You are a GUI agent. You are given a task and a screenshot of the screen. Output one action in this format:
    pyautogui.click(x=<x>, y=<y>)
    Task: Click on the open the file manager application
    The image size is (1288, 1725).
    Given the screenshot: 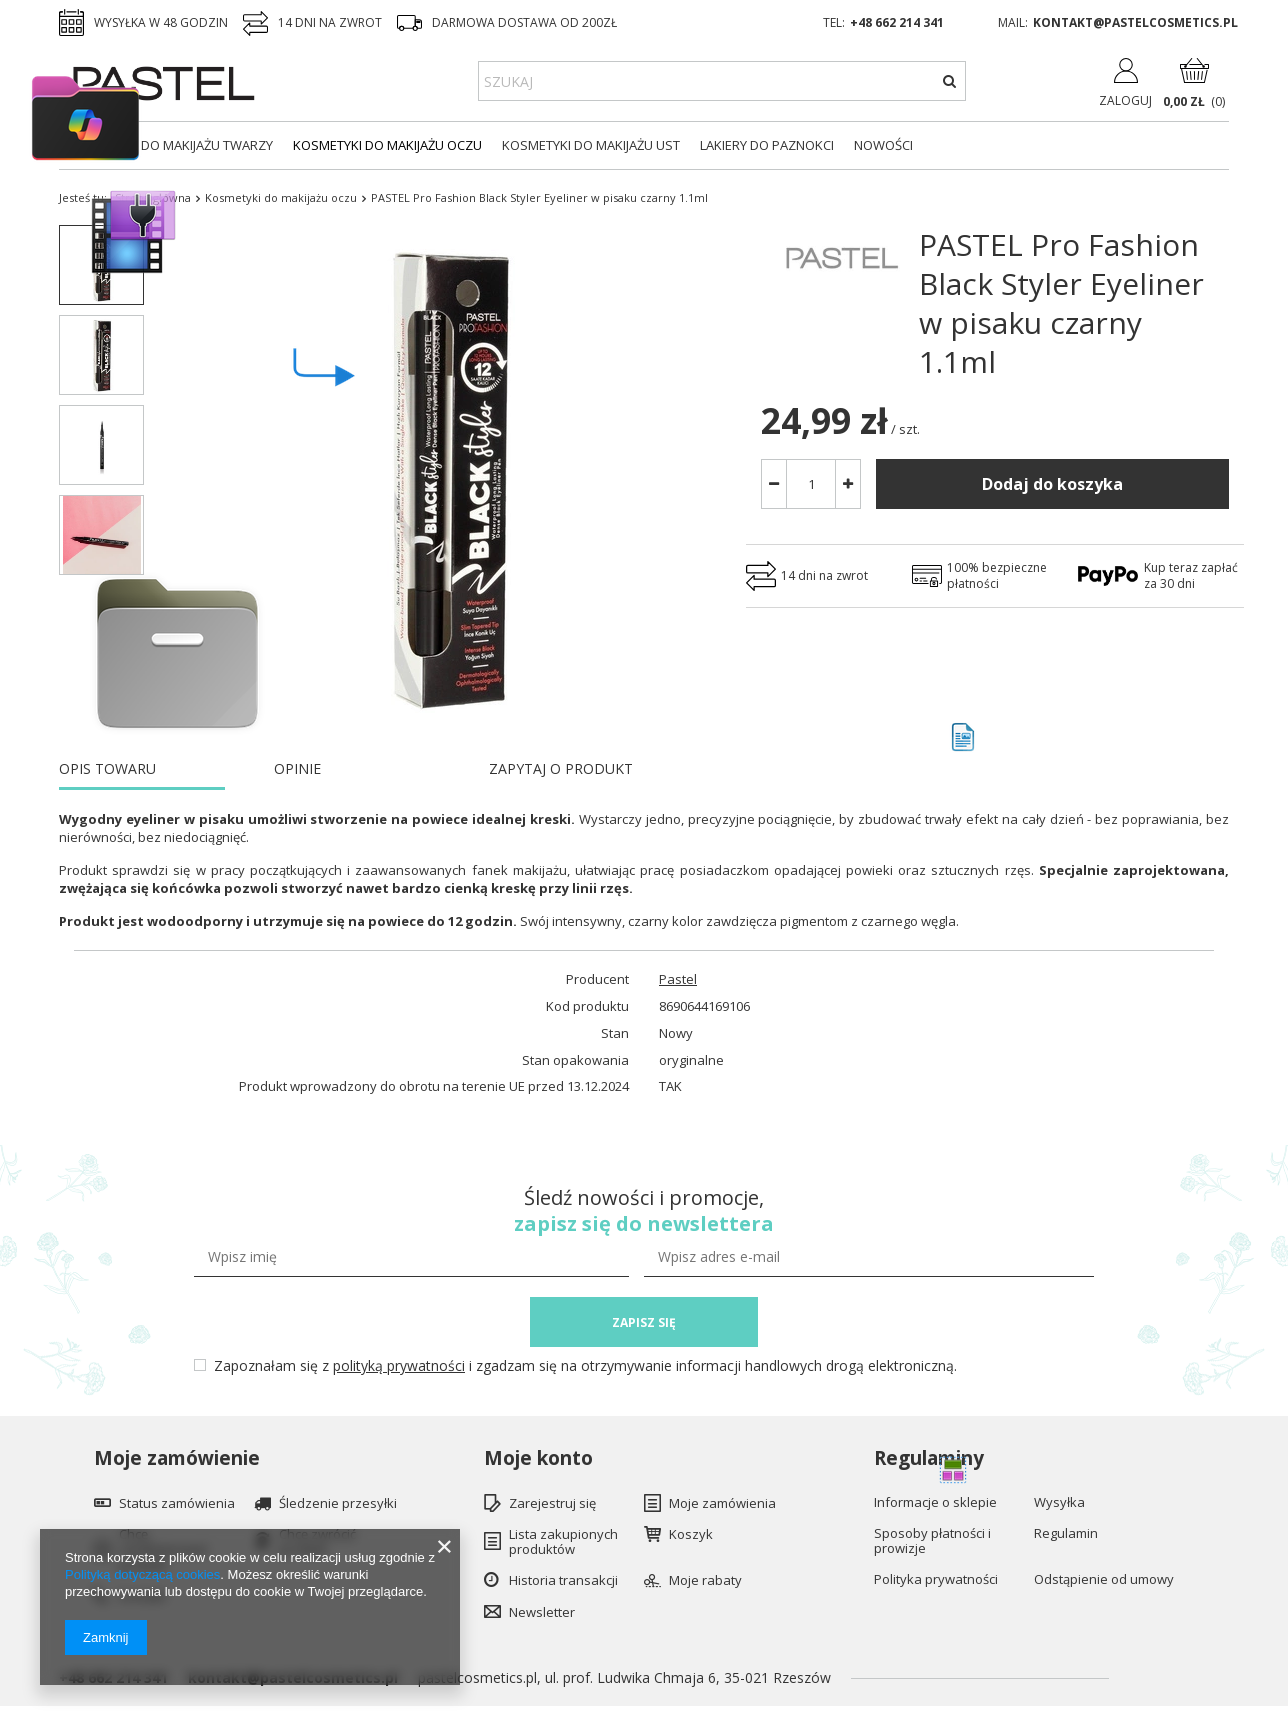 What is the action you would take?
    pyautogui.click(x=177, y=653)
    